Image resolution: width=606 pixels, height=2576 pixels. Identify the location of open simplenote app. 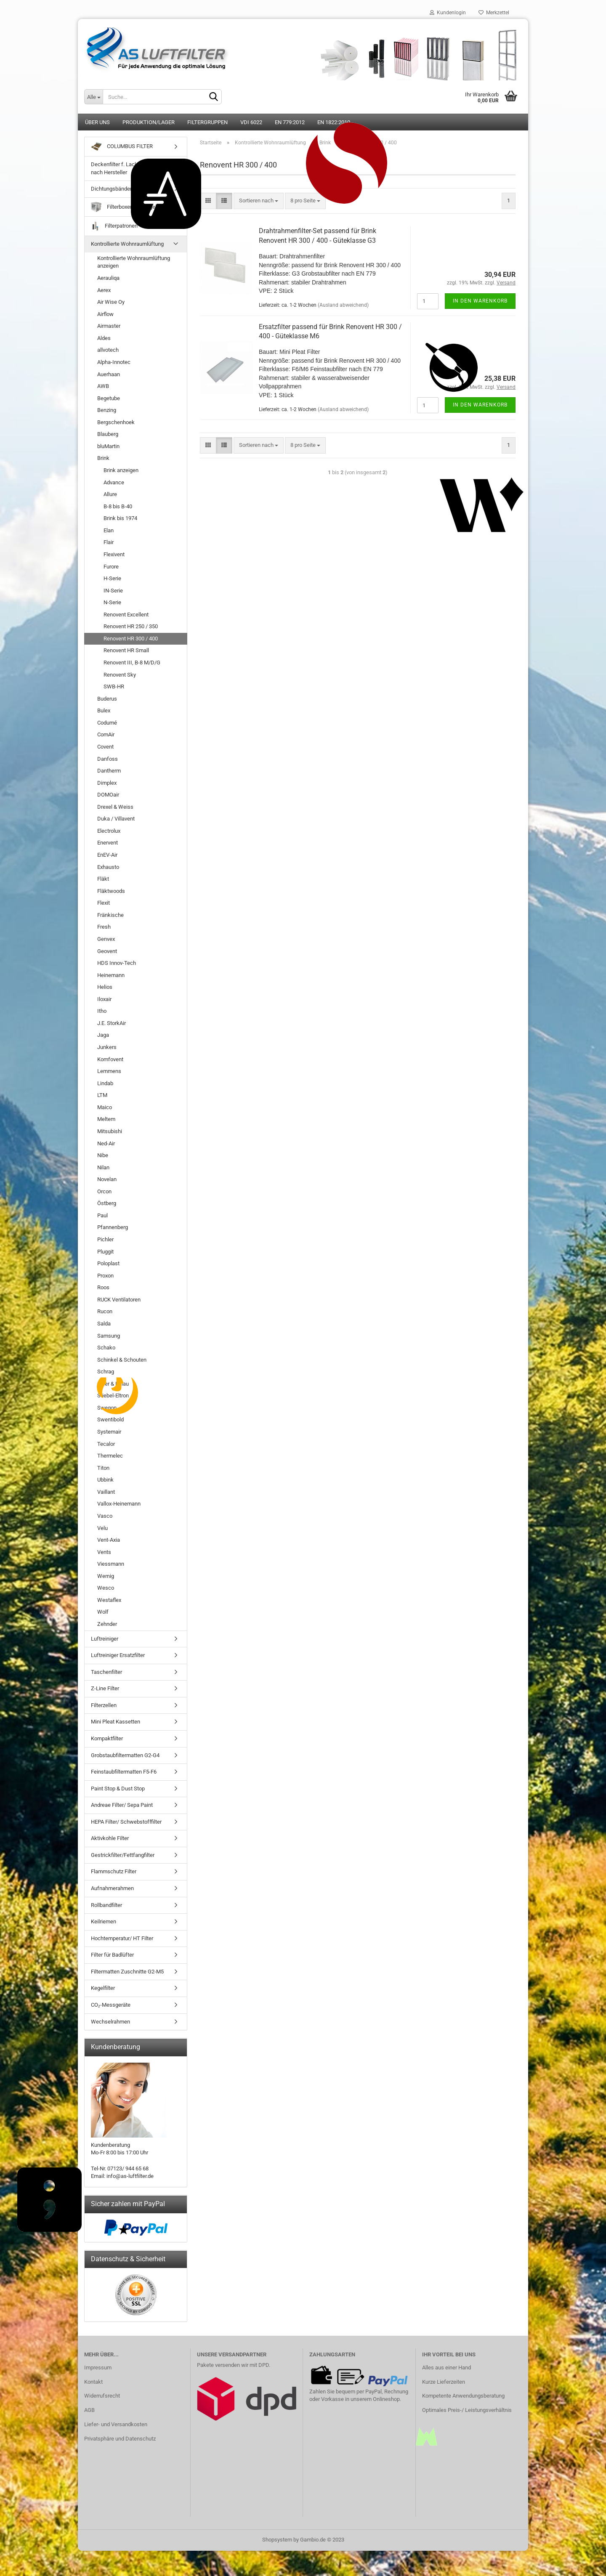
(346, 163).